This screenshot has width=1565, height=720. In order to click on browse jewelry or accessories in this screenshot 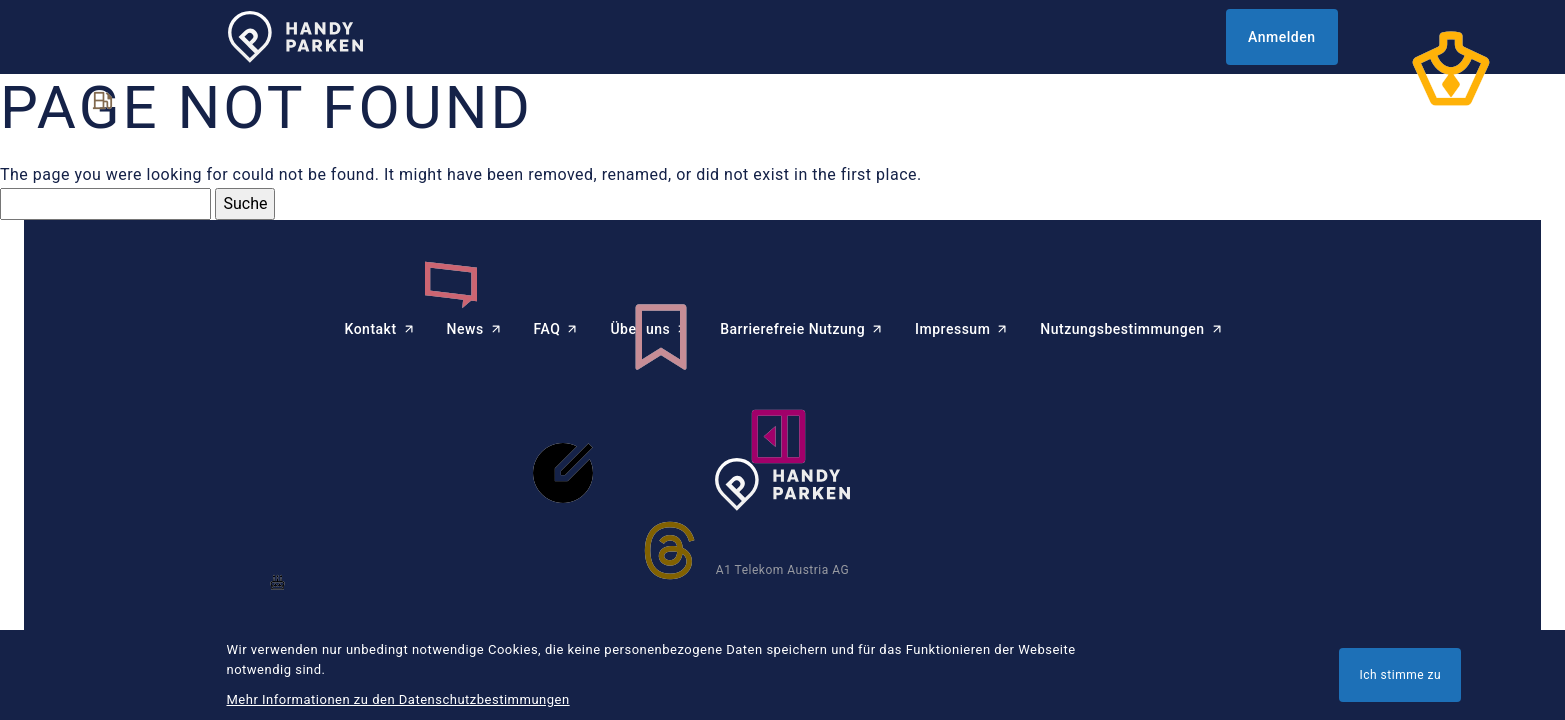, I will do `click(1451, 71)`.